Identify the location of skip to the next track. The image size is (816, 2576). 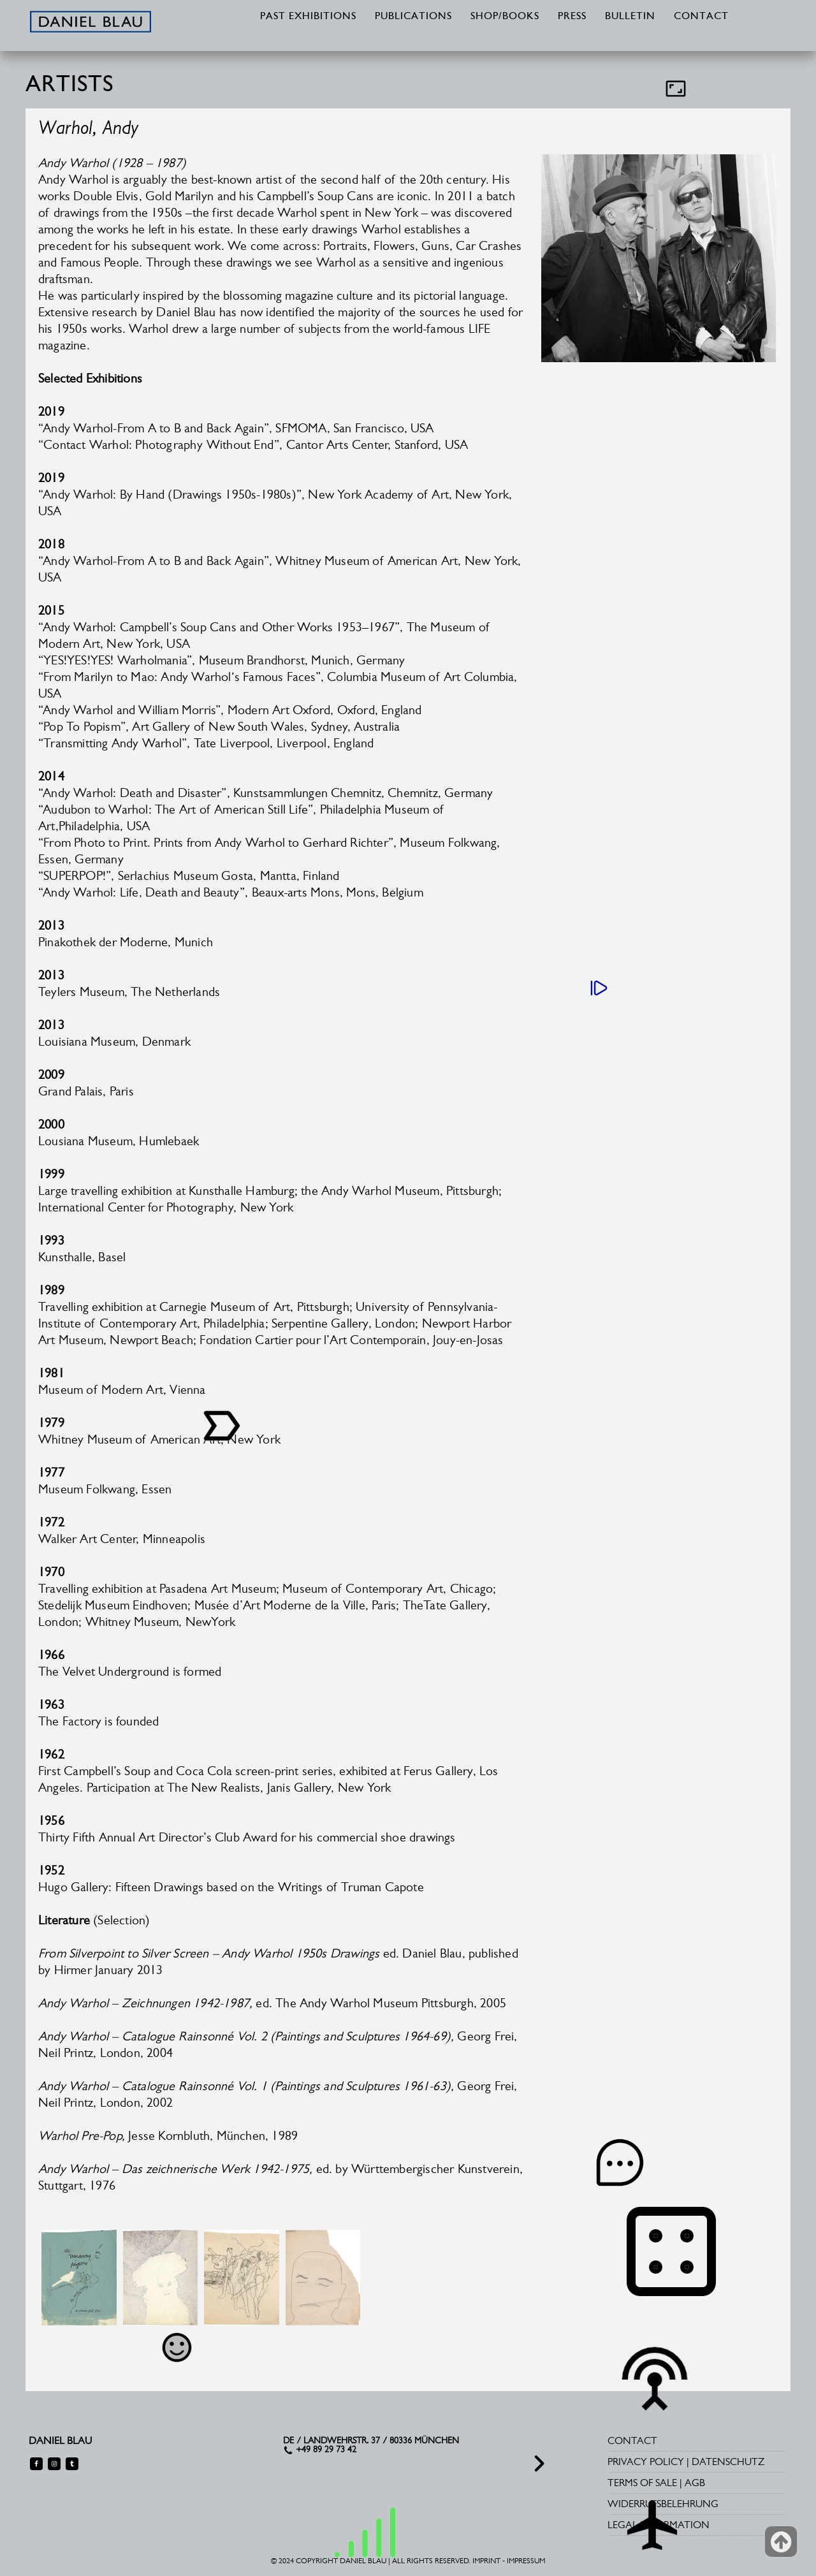
(599, 988).